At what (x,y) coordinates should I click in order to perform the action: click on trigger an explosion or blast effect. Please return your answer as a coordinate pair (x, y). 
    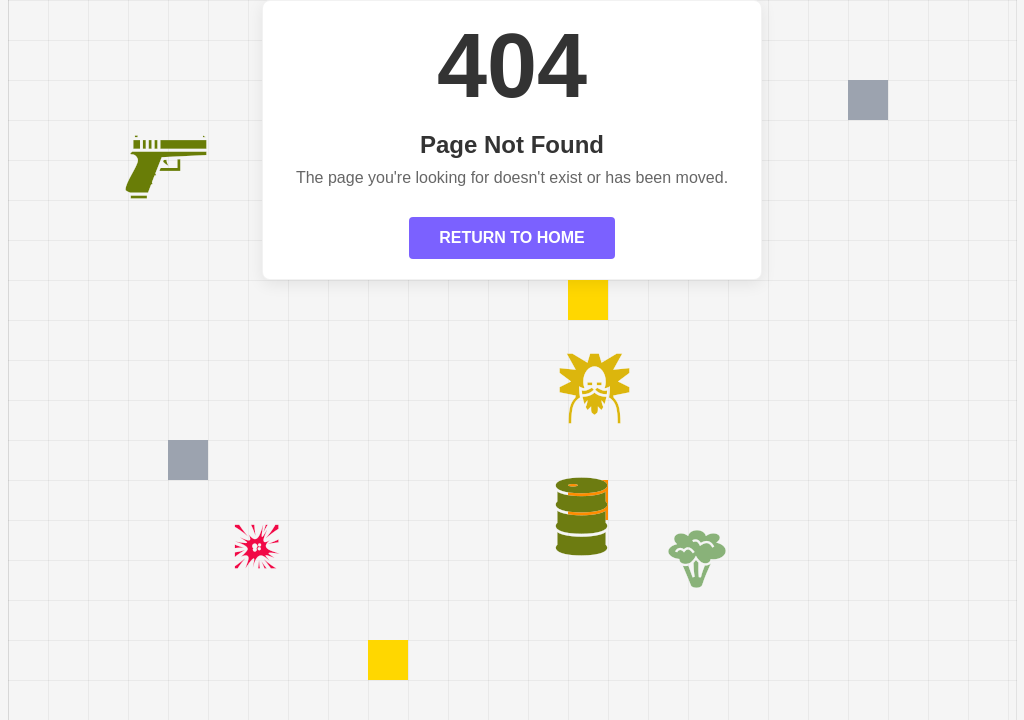
    Looking at the image, I should click on (256, 546).